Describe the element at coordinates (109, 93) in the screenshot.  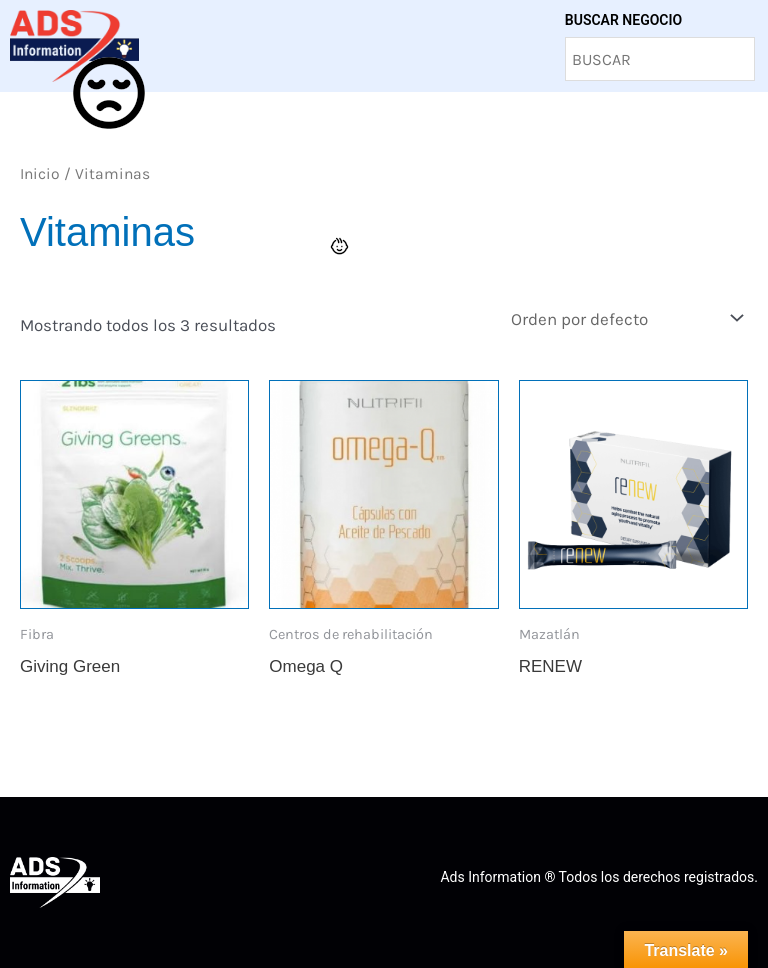
I see `indicate dissatisfaction or negative feedback` at that location.